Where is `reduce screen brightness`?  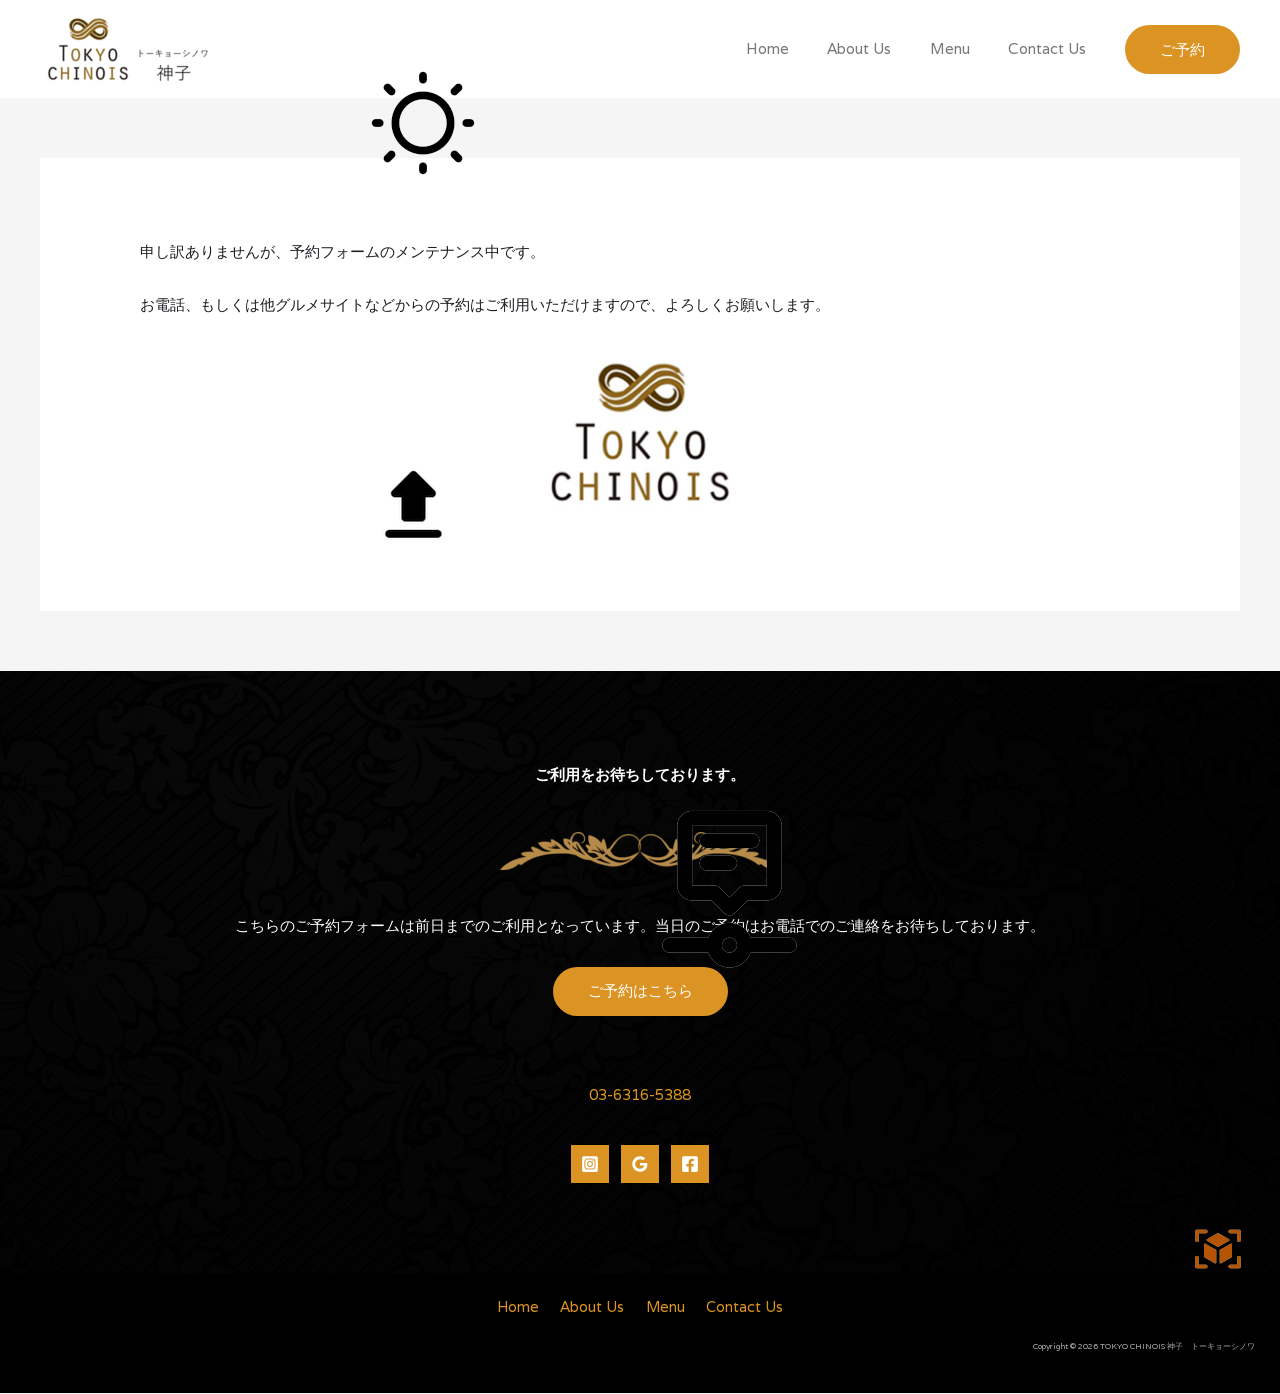 reduce screen brightness is located at coordinates (423, 123).